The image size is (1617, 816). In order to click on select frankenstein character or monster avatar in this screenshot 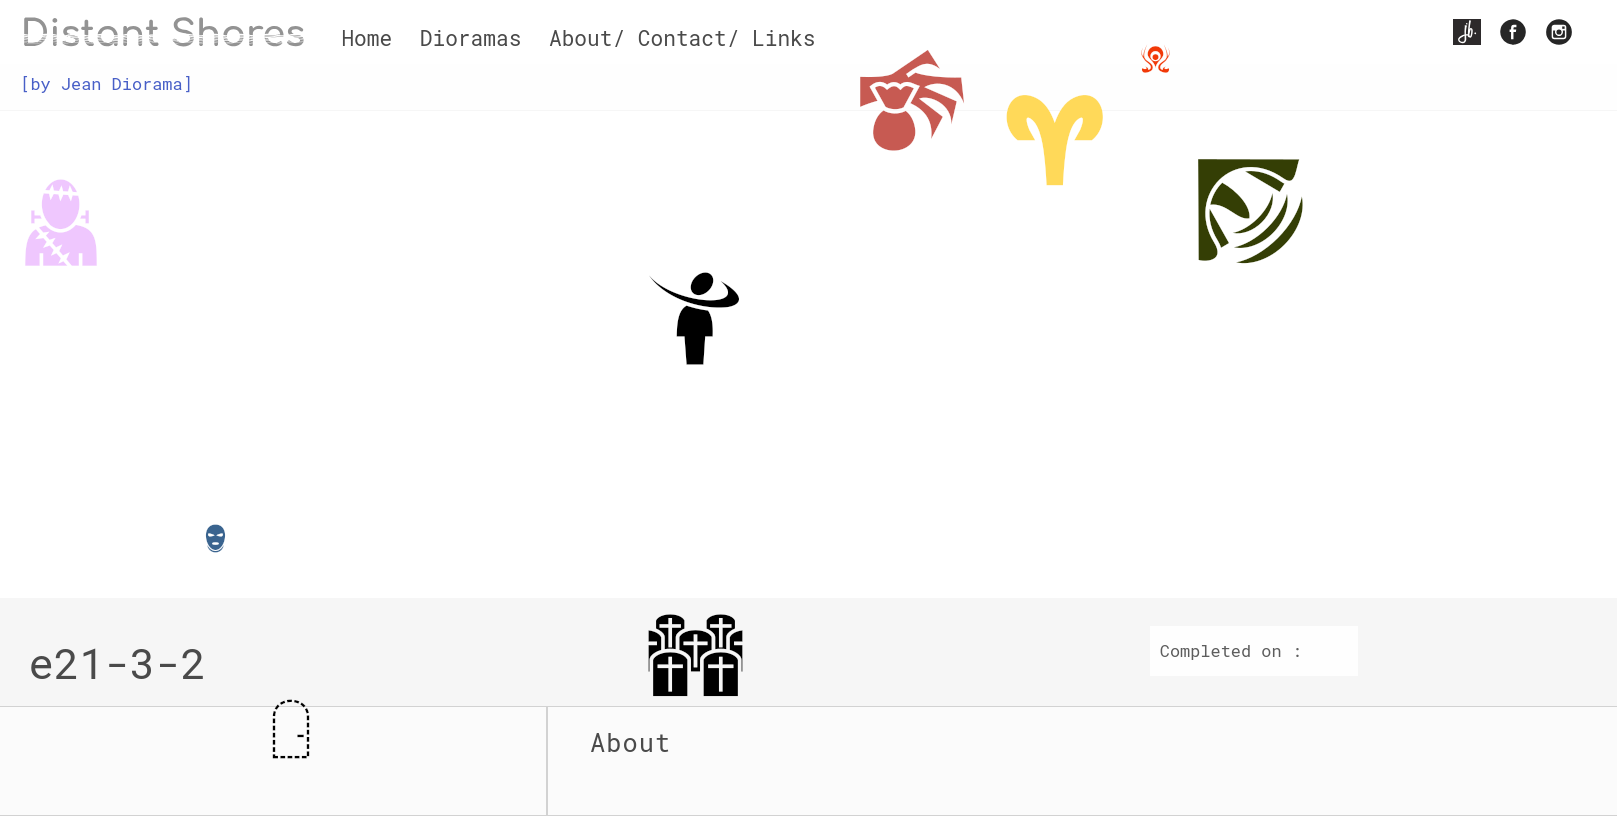, I will do `click(61, 223)`.